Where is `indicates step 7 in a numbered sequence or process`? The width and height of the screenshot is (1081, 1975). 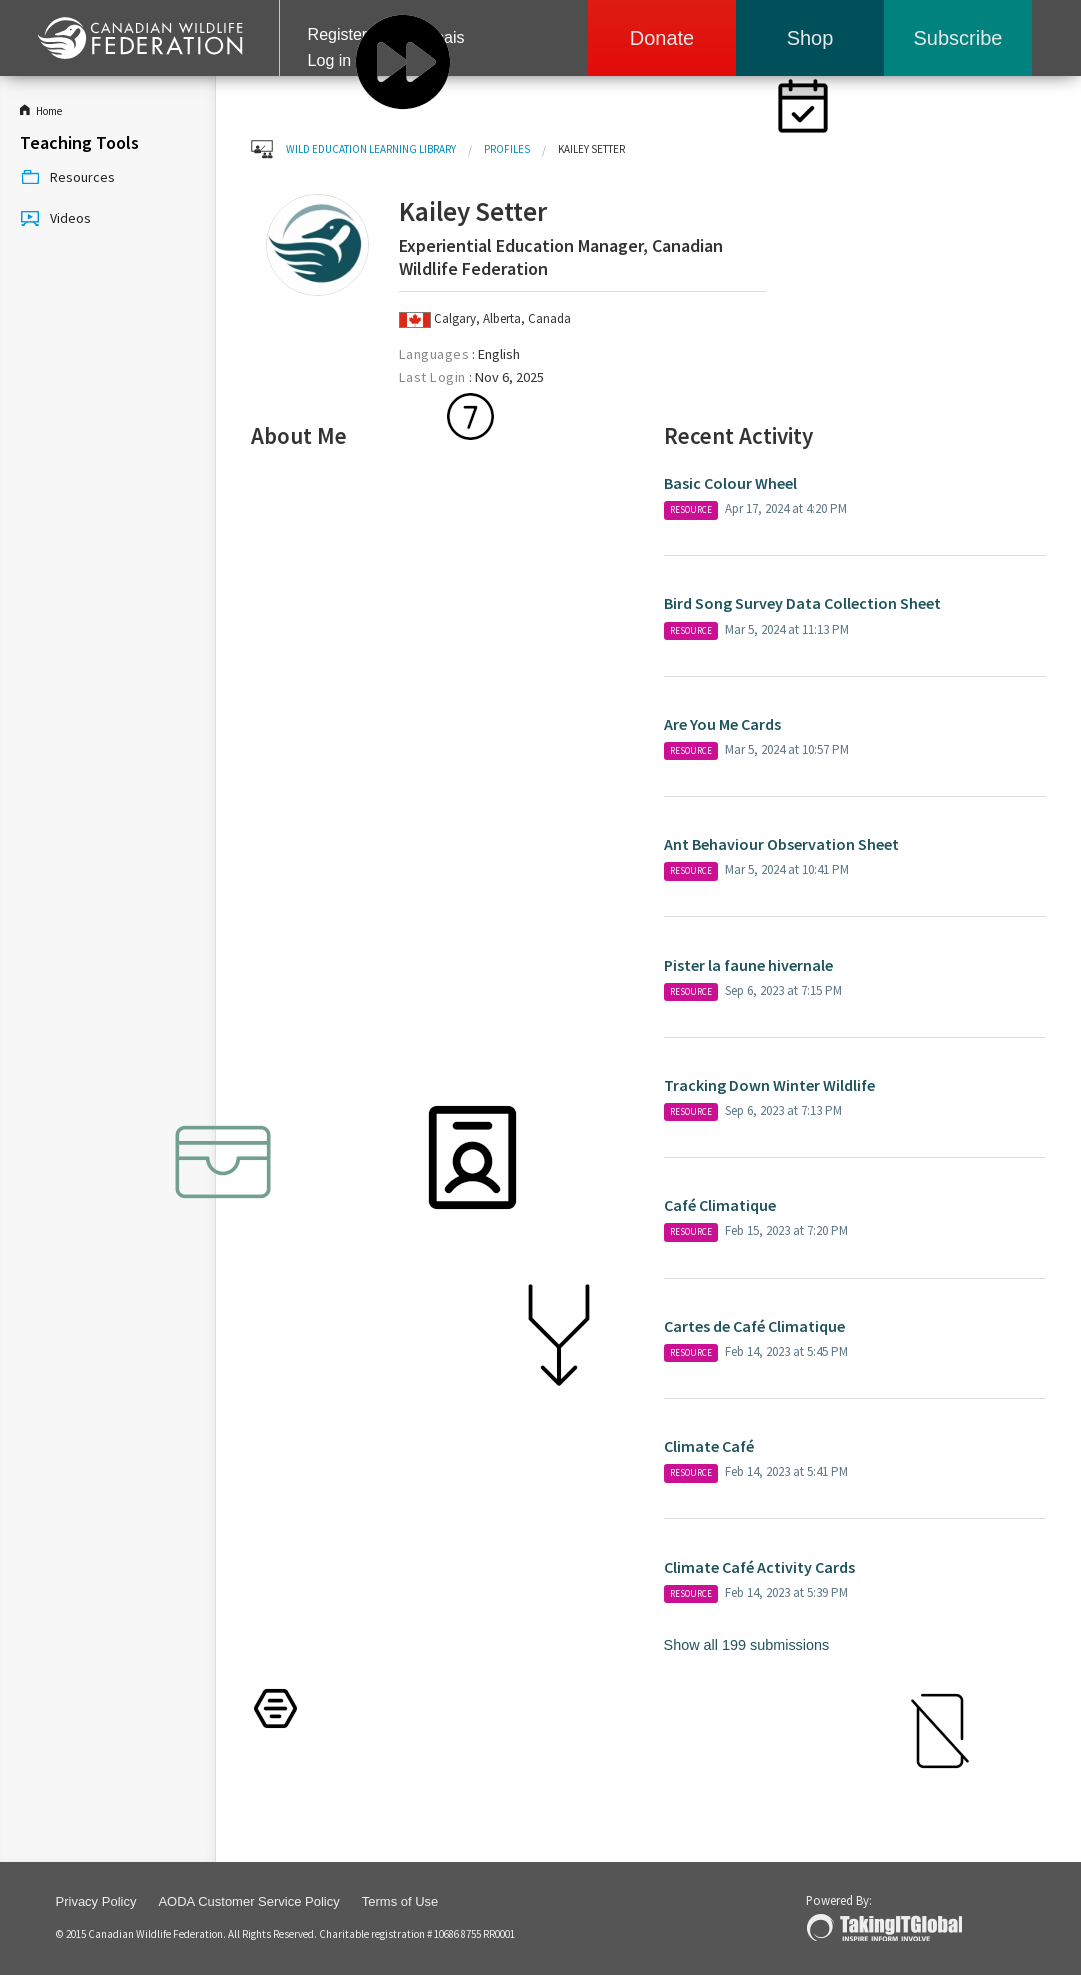 indicates step 7 in a numbered sequence or process is located at coordinates (470, 416).